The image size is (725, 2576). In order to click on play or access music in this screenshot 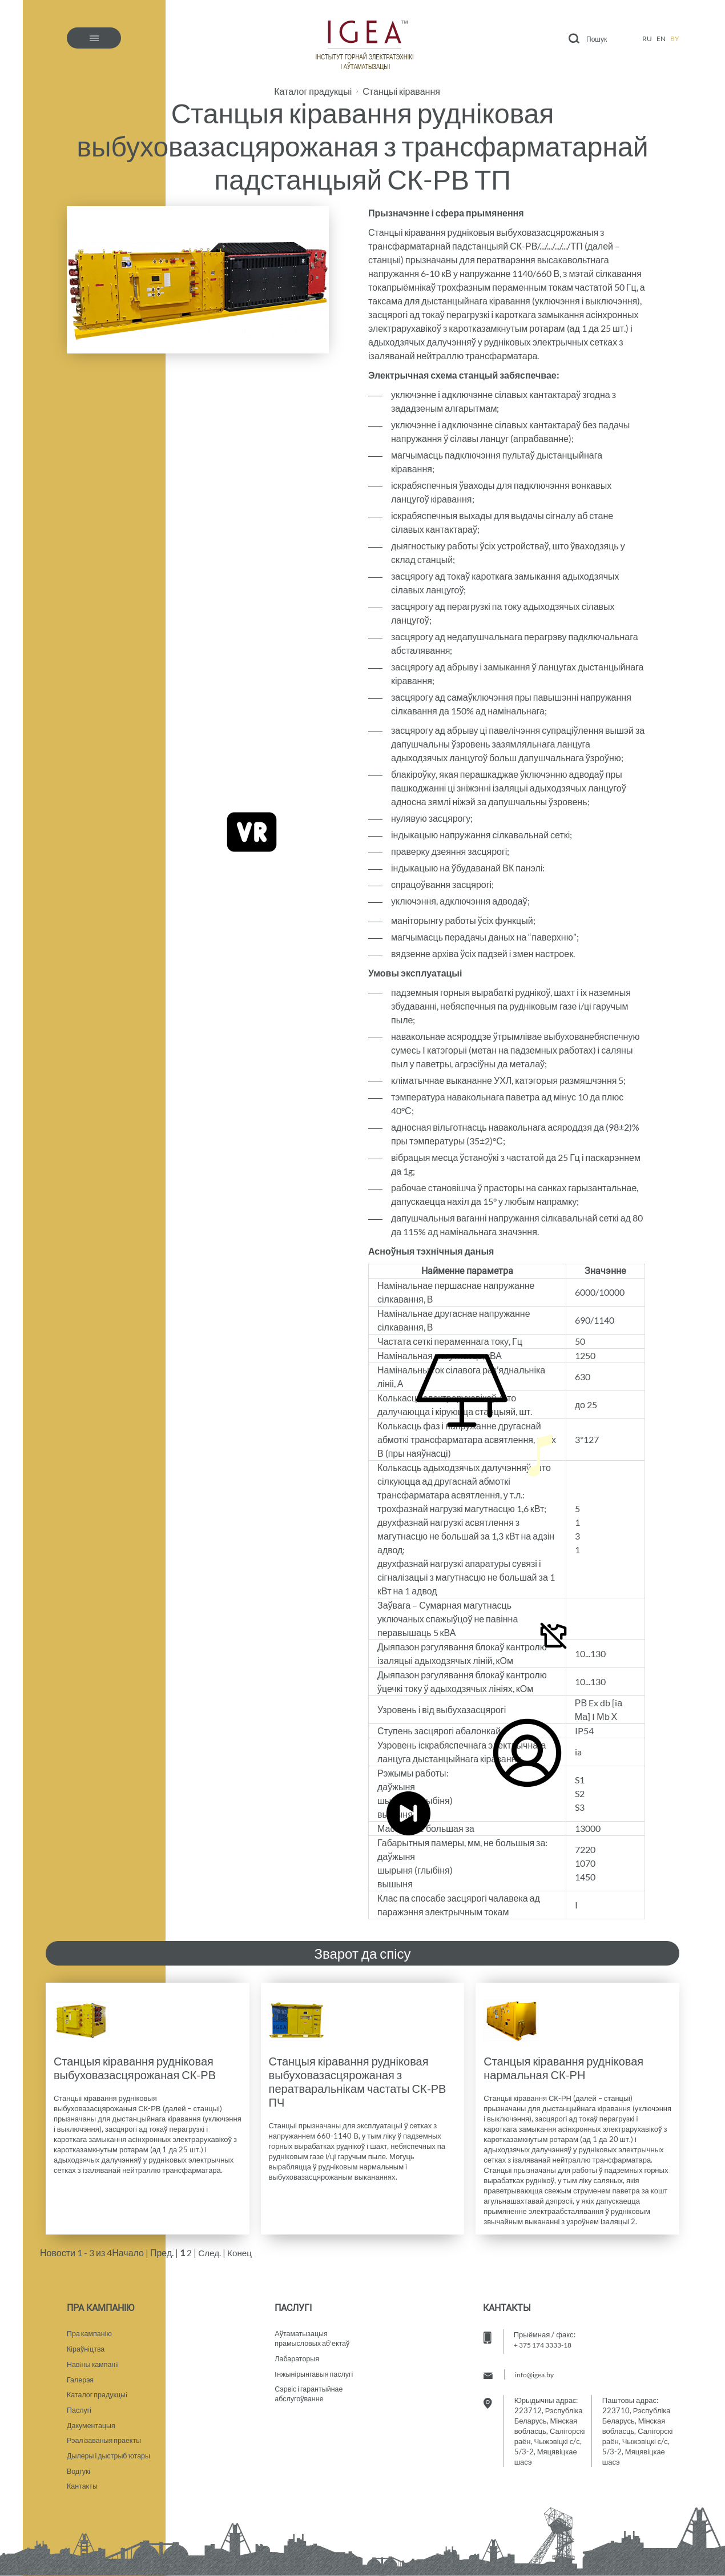, I will do `click(540, 1456)`.